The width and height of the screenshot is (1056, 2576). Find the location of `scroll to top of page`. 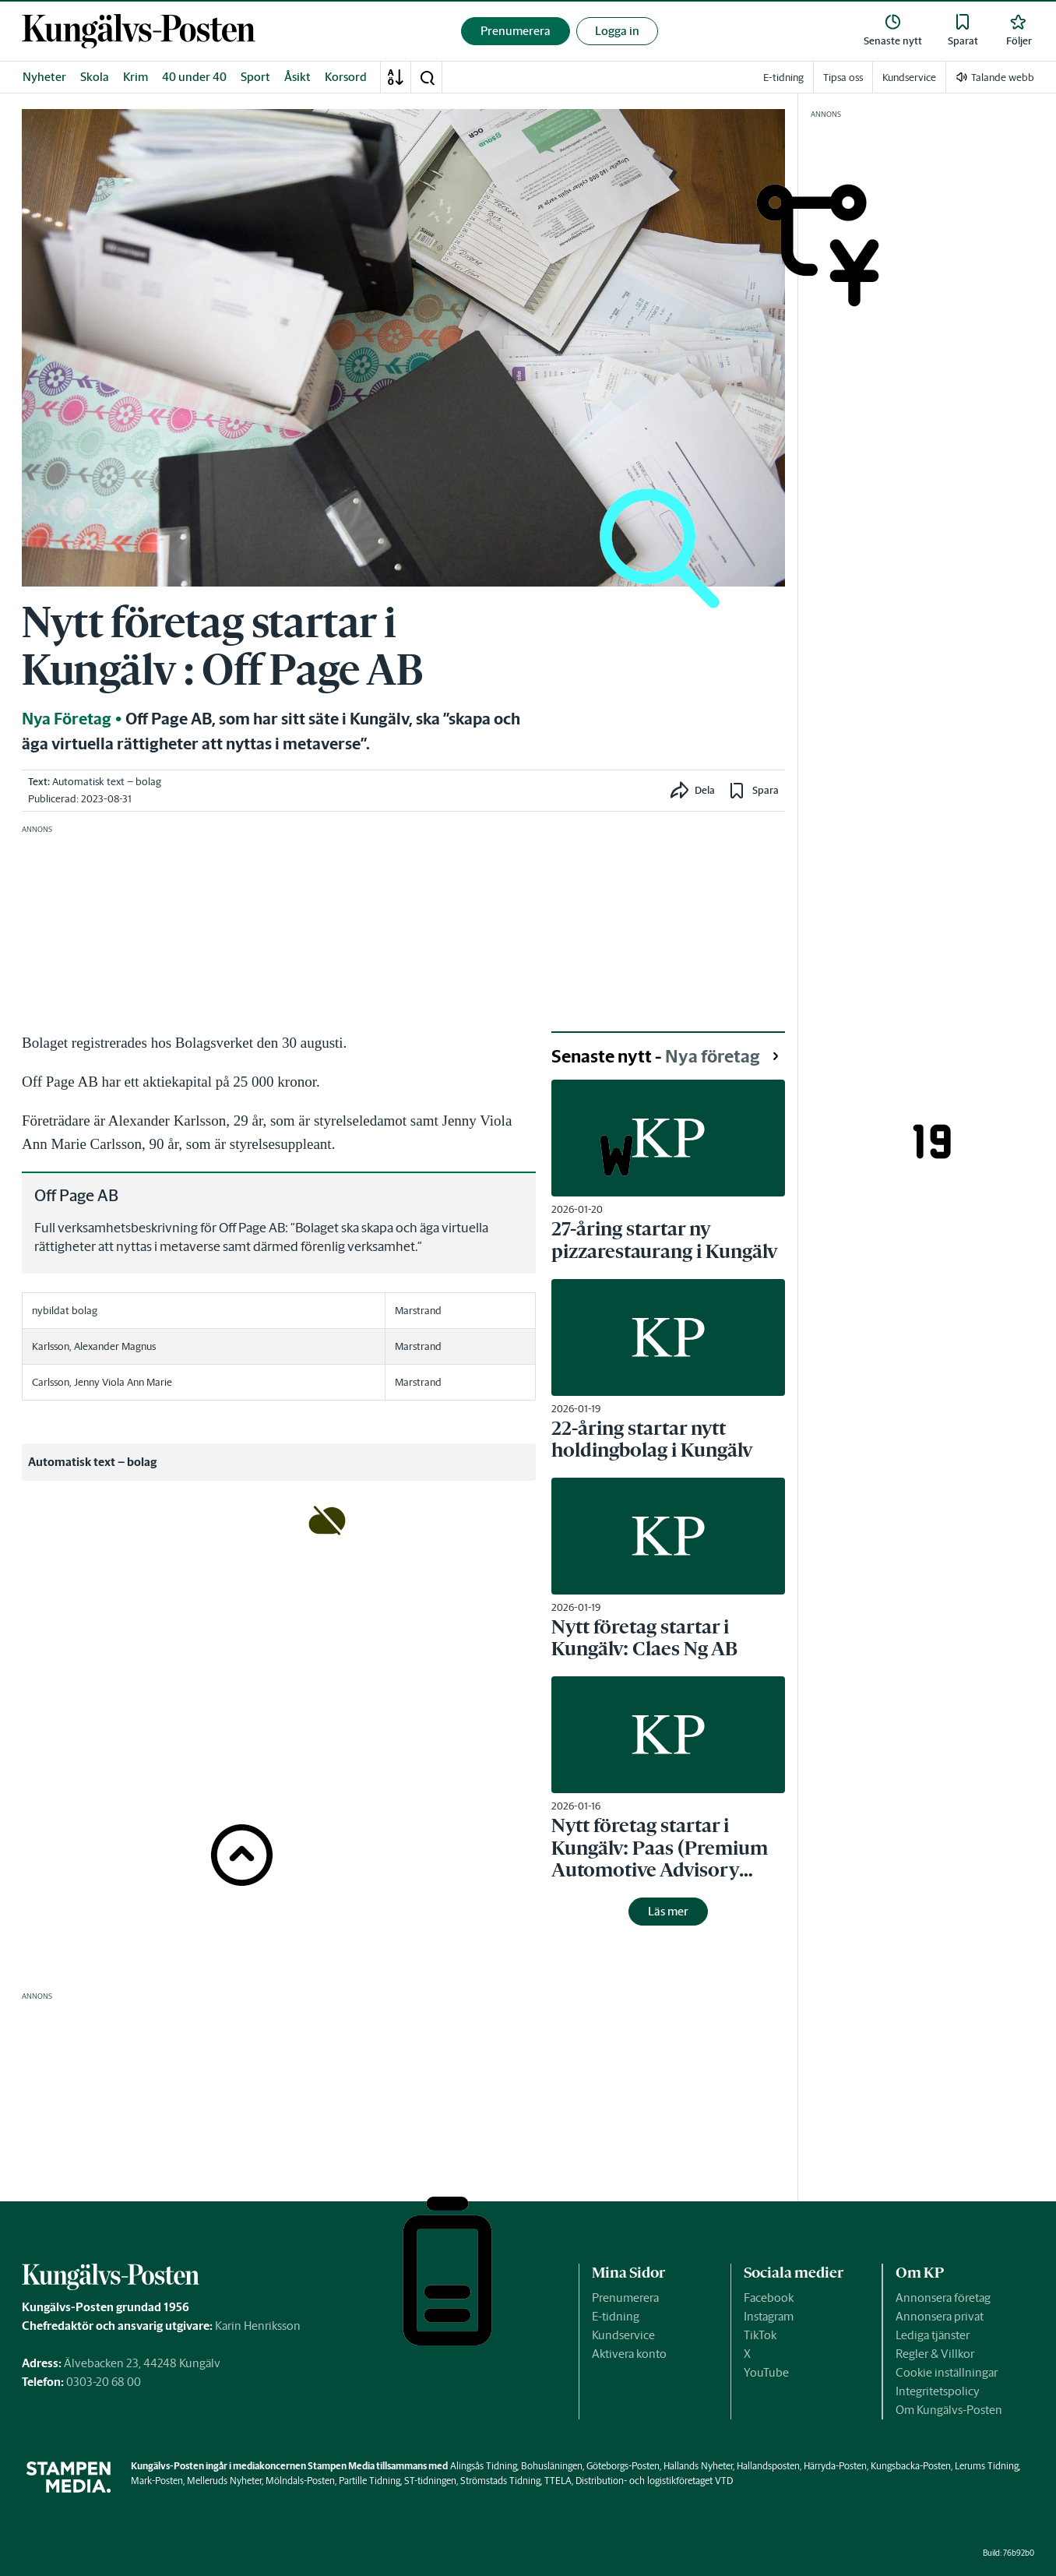

scroll to top of page is located at coordinates (241, 1855).